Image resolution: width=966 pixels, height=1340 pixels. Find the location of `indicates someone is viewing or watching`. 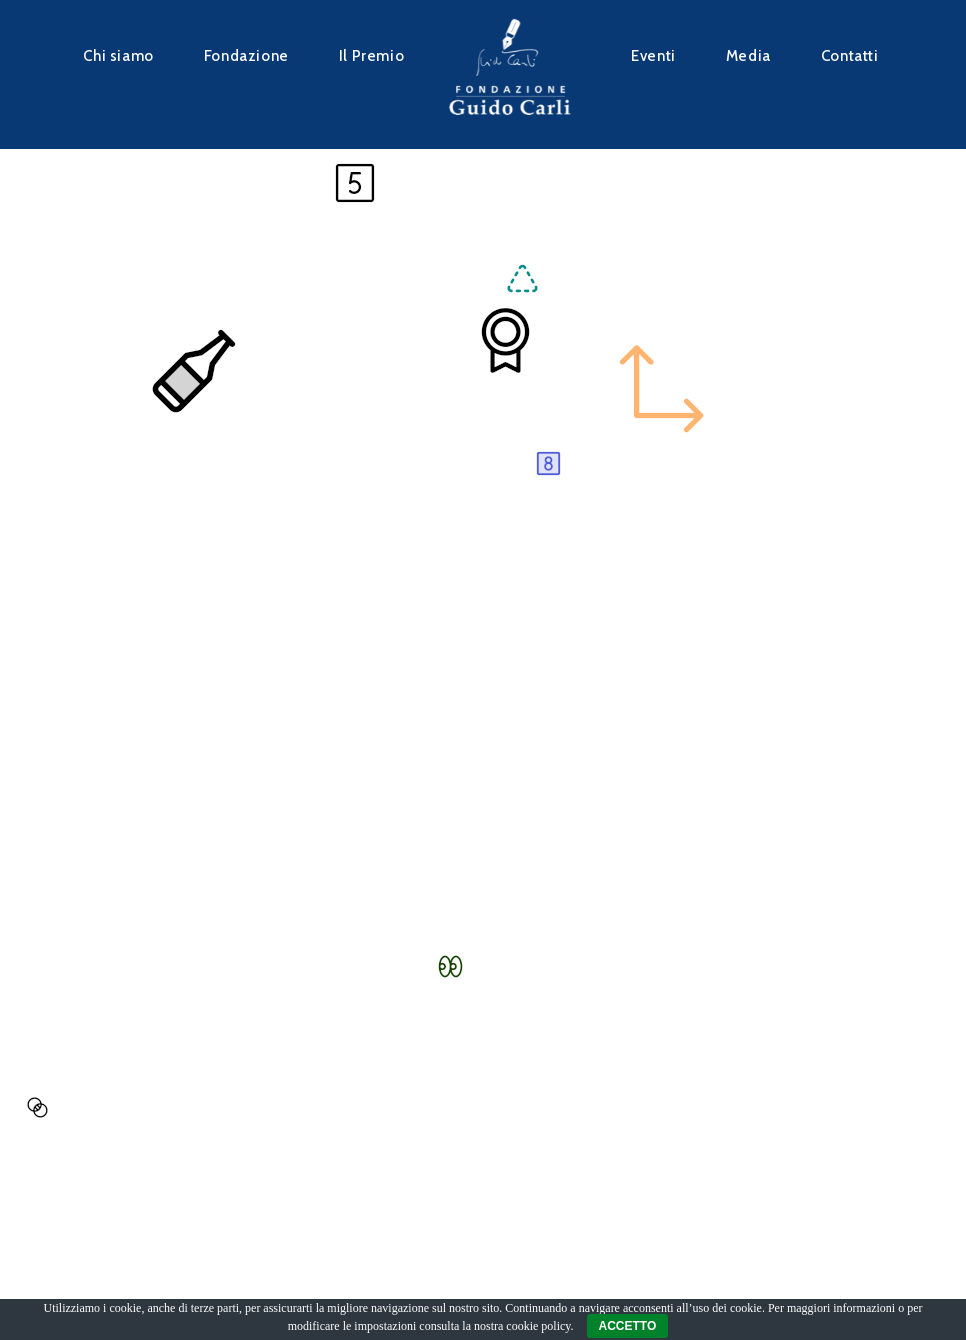

indicates someone is viewing or watching is located at coordinates (450, 966).